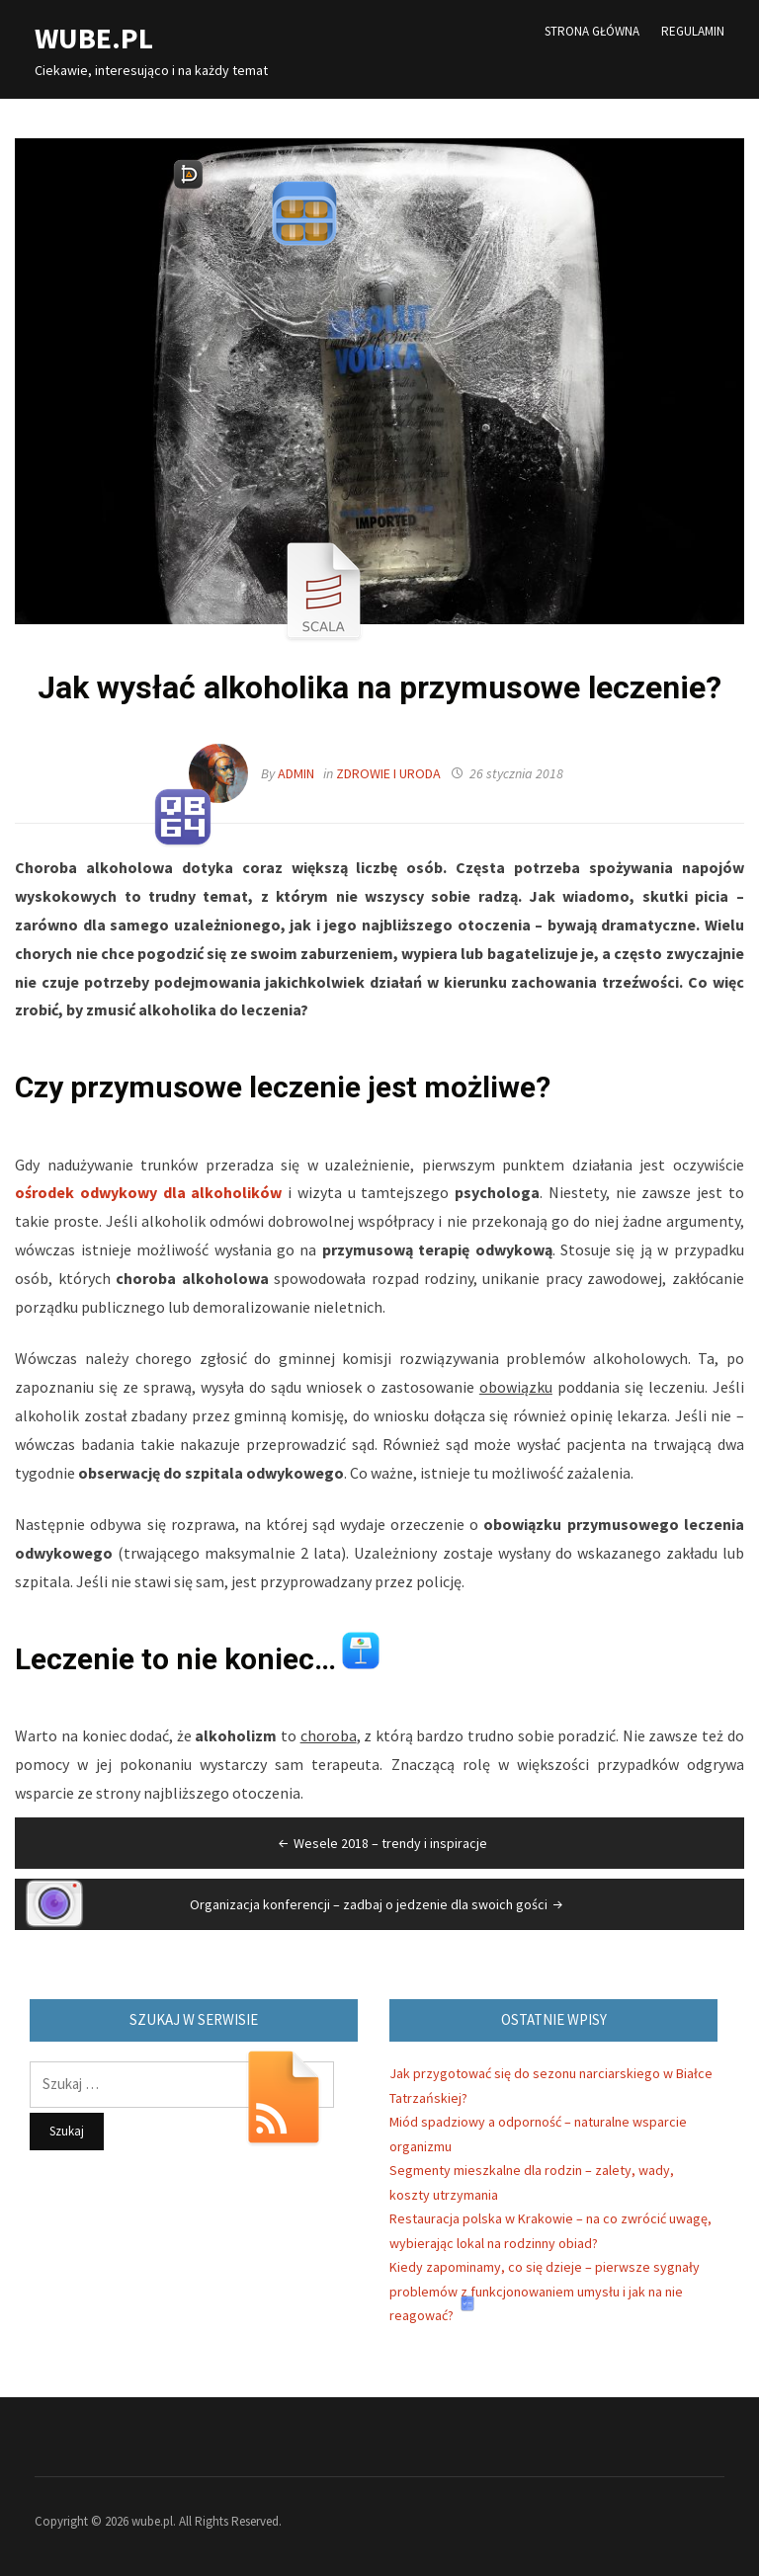 This screenshot has height=2576, width=759. Describe the element at coordinates (54, 1903) in the screenshot. I see `open the cheese webcam application` at that location.